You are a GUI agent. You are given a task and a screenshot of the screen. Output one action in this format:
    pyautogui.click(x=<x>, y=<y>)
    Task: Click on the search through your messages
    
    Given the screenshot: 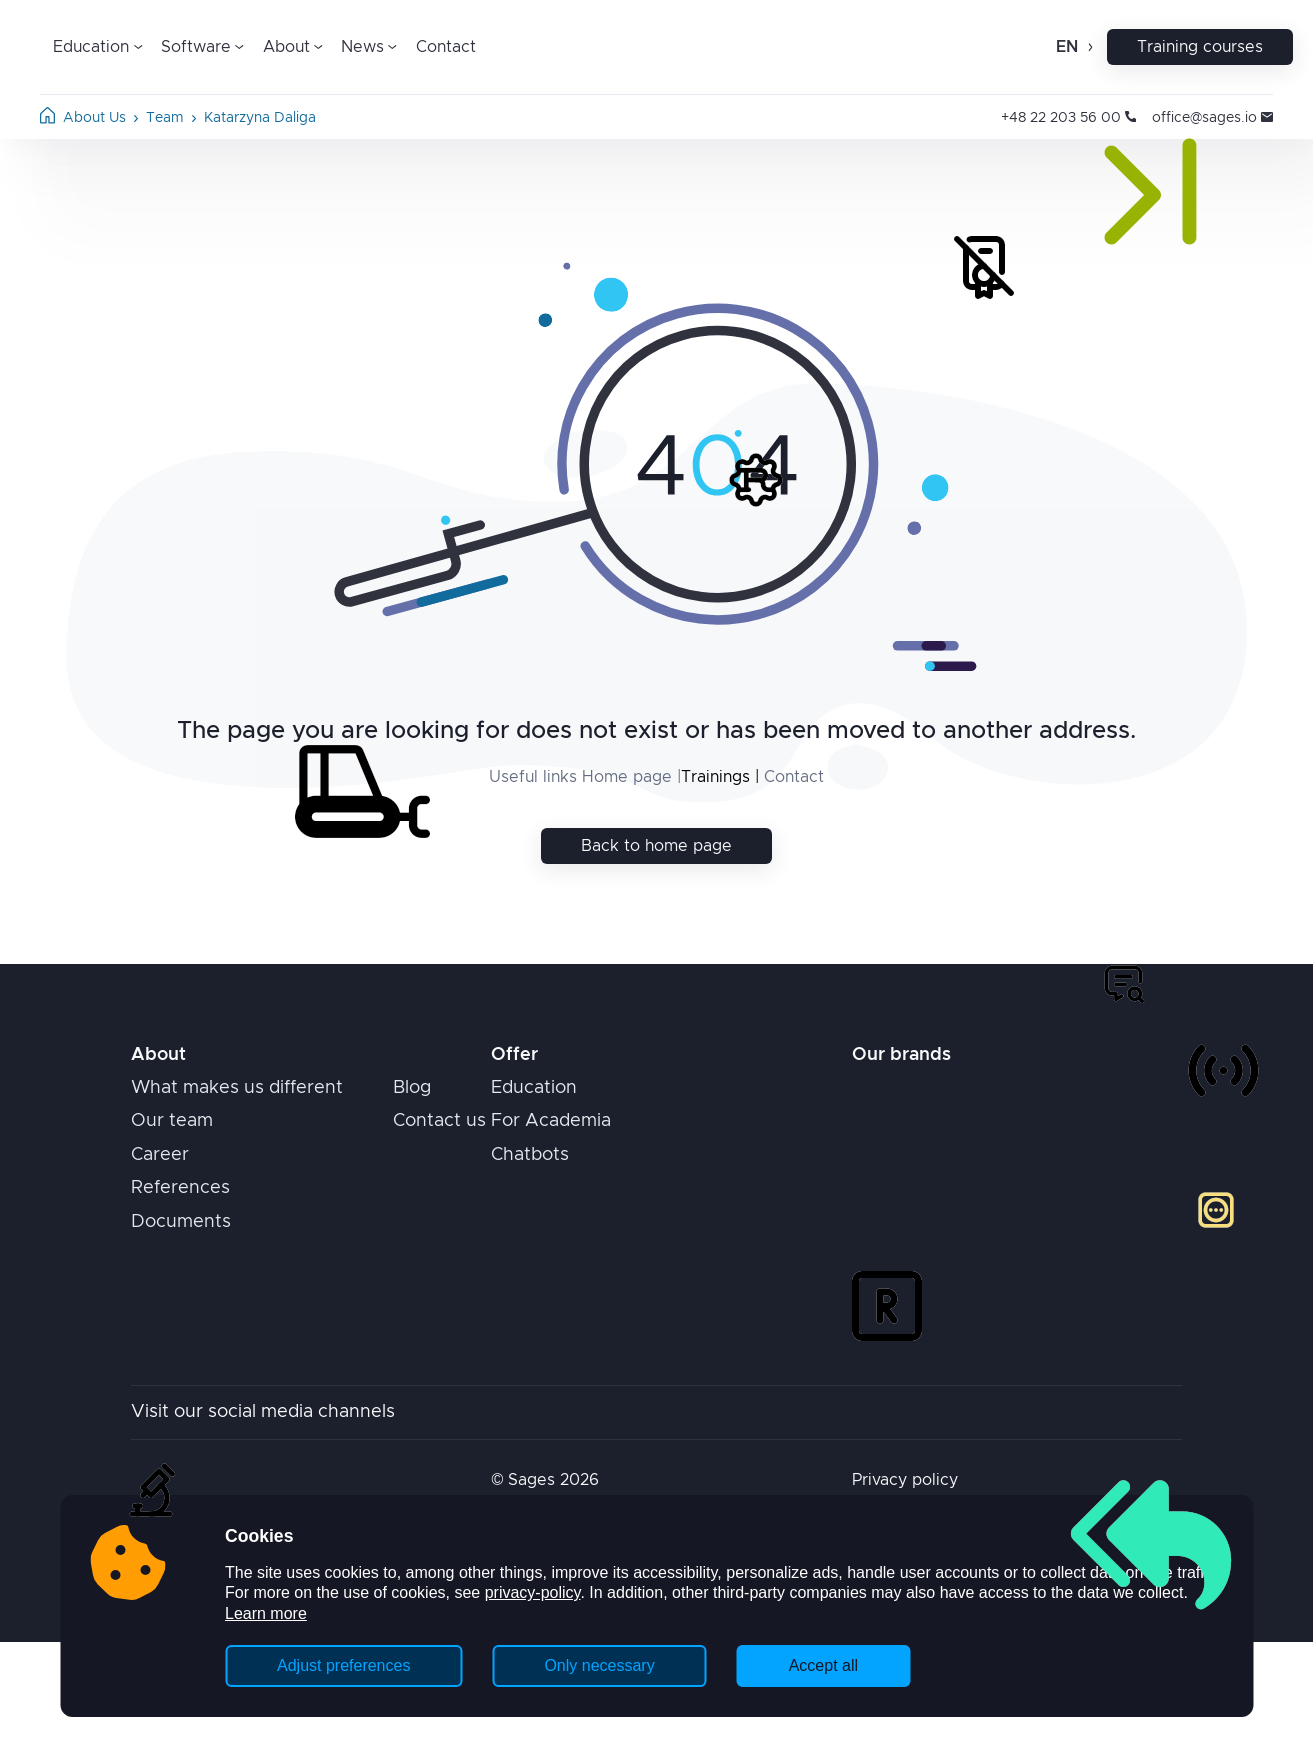 What is the action you would take?
    pyautogui.click(x=1123, y=982)
    